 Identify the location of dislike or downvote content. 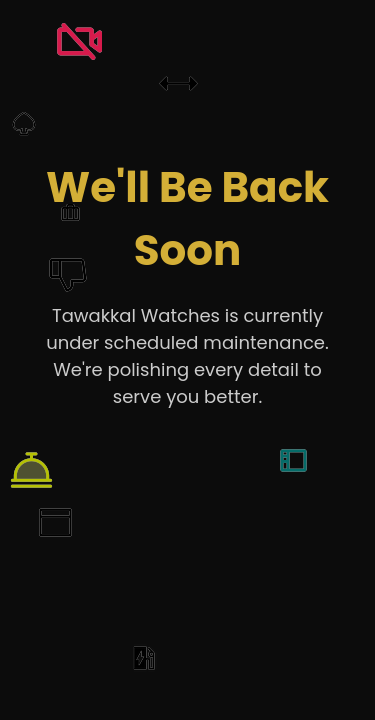
(68, 273).